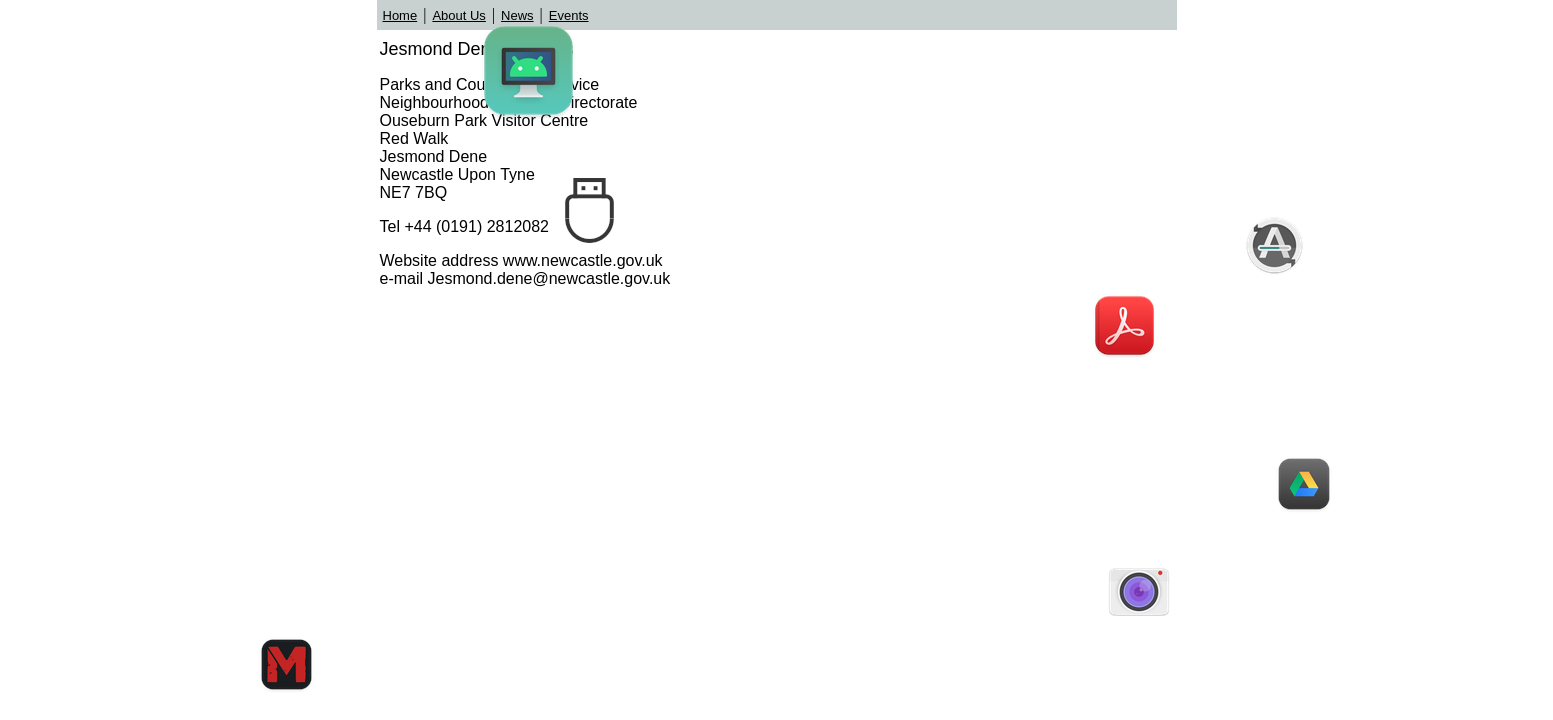 This screenshot has height=720, width=1553. I want to click on open the software update manager, so click(1274, 245).